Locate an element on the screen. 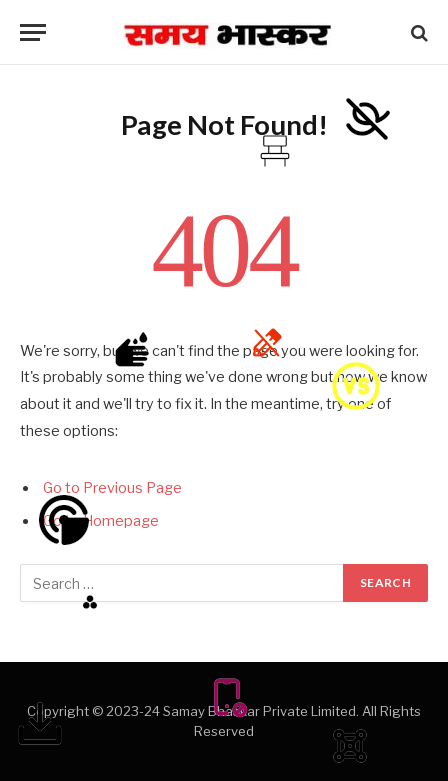 The height and width of the screenshot is (781, 448). editing is disabled is located at coordinates (267, 343).